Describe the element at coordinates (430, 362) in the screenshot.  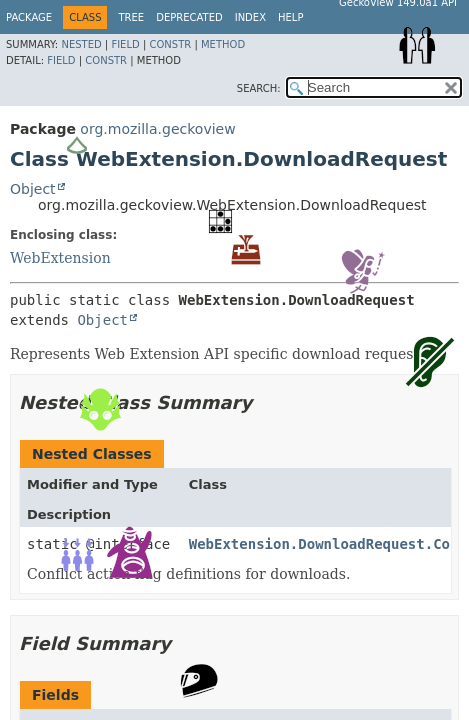
I see `indicates hearing assistance is unavailable` at that location.